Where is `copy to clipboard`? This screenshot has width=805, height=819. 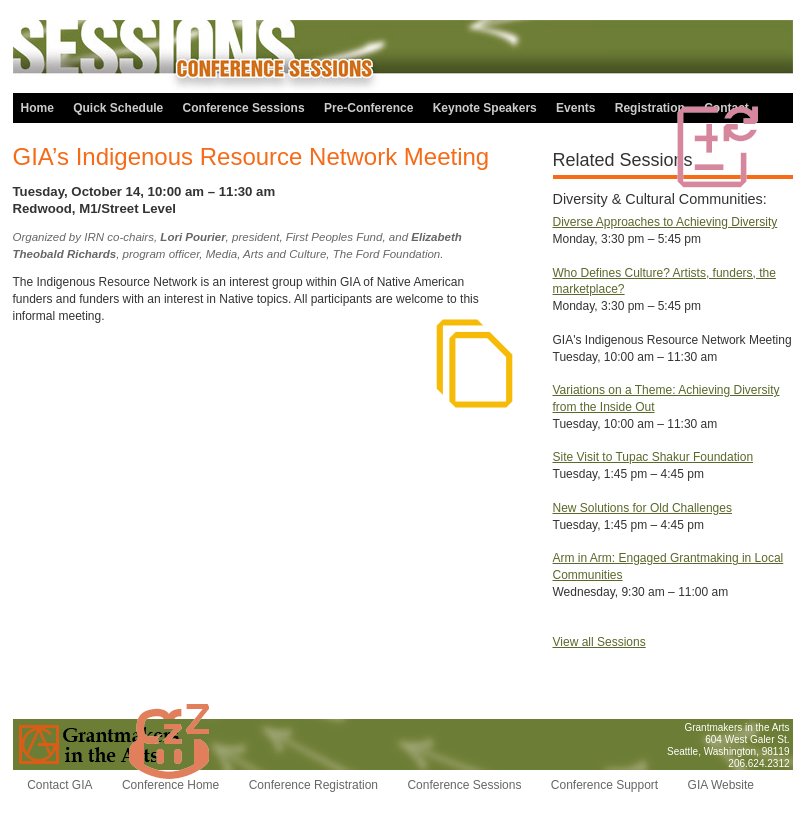
copy to clipboard is located at coordinates (474, 363).